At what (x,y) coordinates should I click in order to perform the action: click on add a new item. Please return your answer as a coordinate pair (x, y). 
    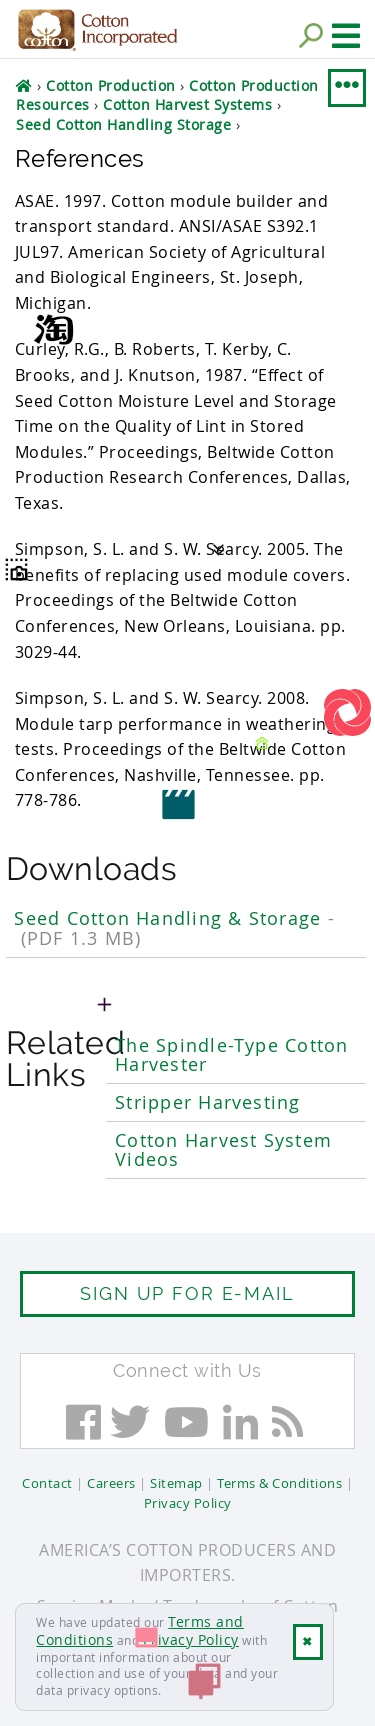
    Looking at the image, I should click on (104, 1004).